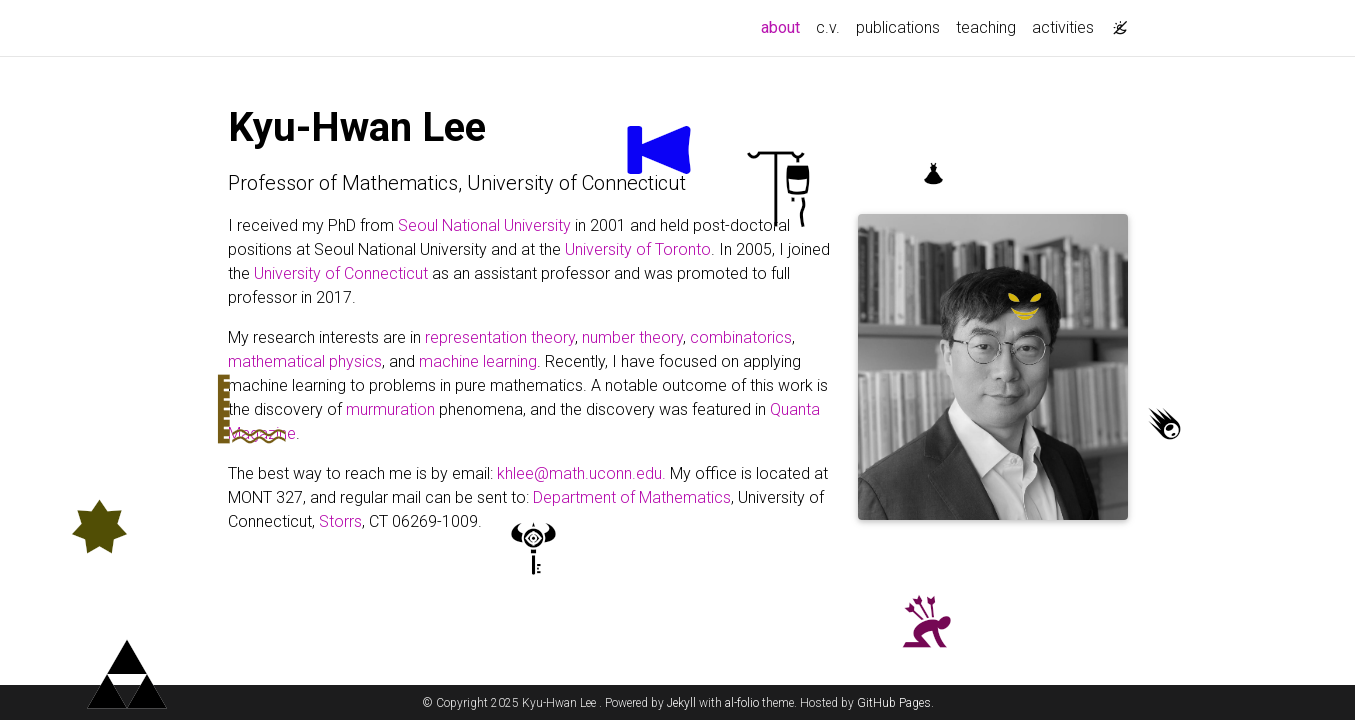  I want to click on indicates a mischievous or cunning character trait, so click(1024, 305).